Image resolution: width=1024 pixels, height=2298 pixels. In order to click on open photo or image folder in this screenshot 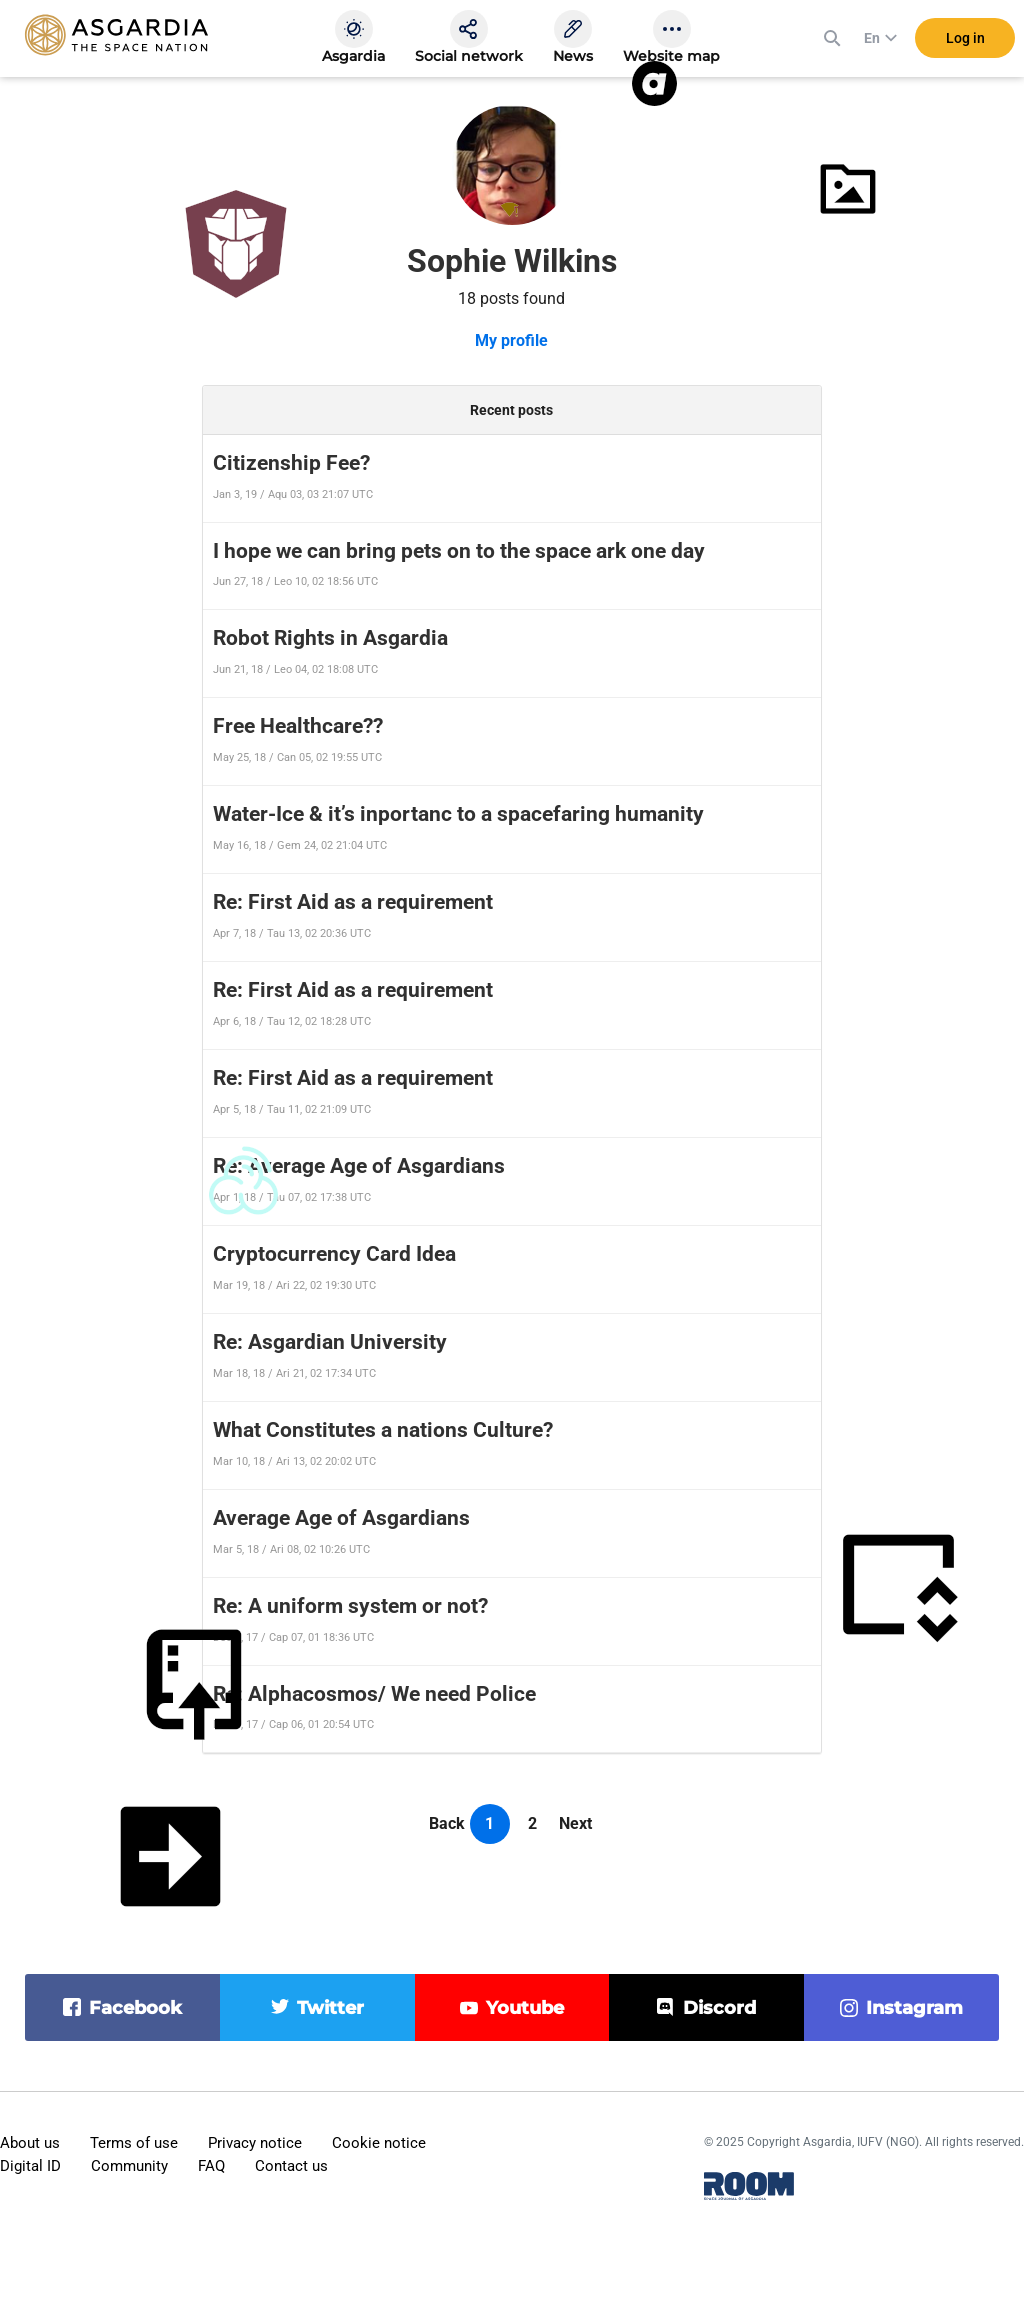, I will do `click(848, 189)`.